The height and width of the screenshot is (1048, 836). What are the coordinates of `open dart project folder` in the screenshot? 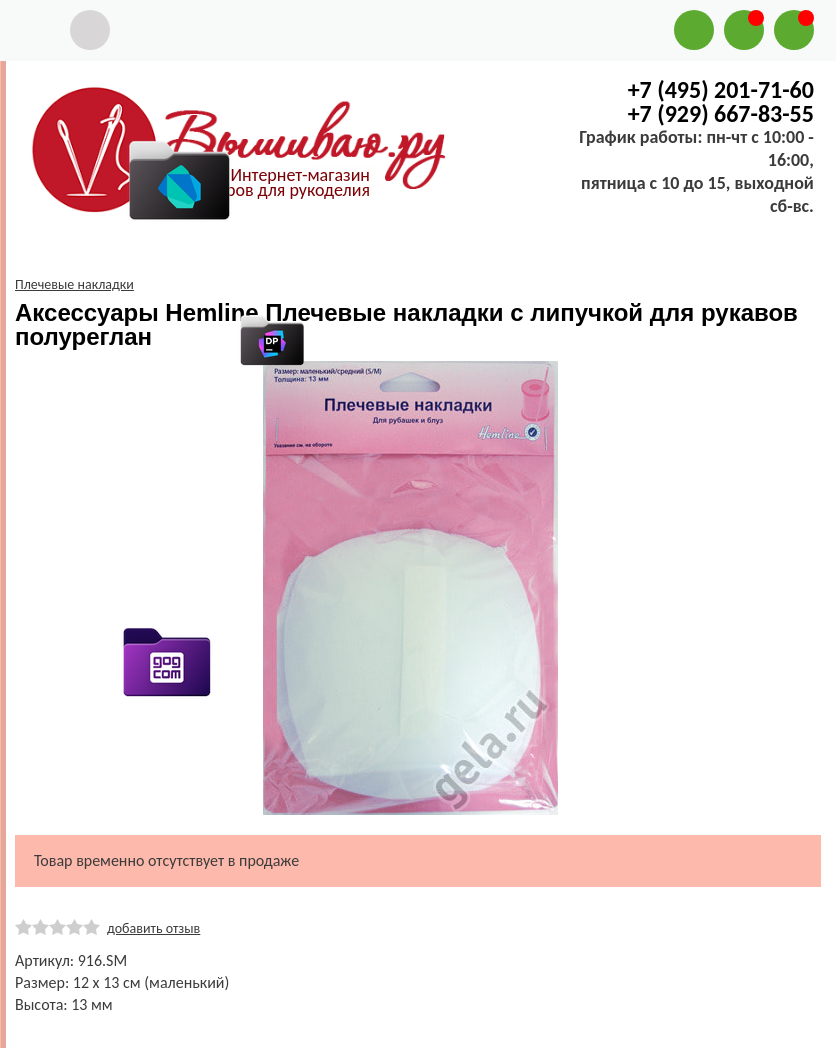 It's located at (179, 183).